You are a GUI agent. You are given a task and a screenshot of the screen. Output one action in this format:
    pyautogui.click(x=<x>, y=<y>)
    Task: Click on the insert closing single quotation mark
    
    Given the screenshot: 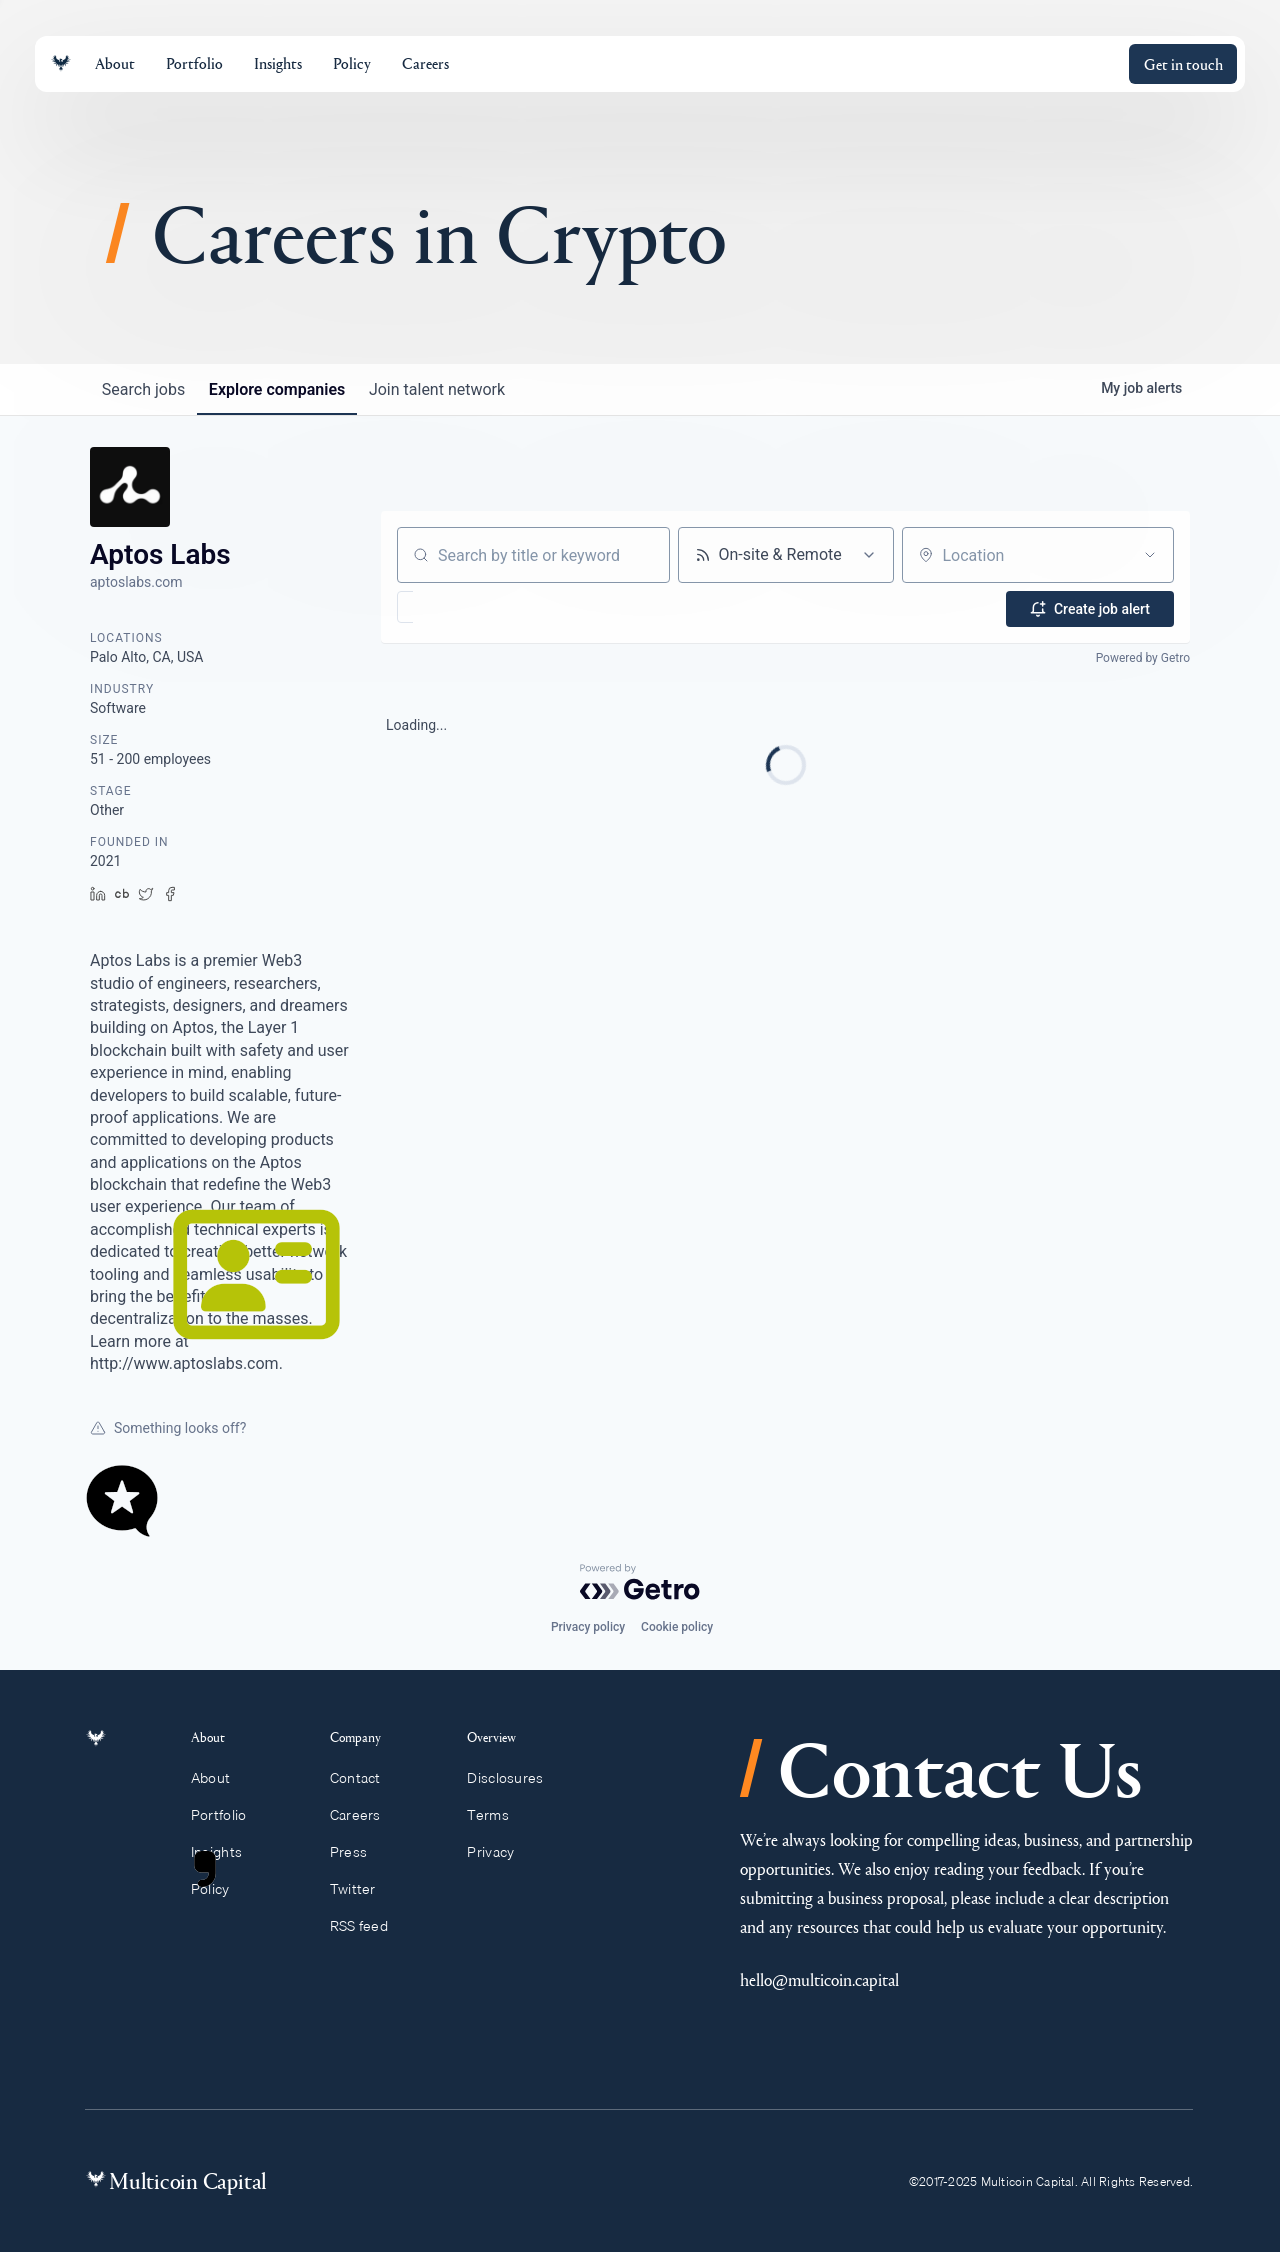 What is the action you would take?
    pyautogui.click(x=205, y=1869)
    